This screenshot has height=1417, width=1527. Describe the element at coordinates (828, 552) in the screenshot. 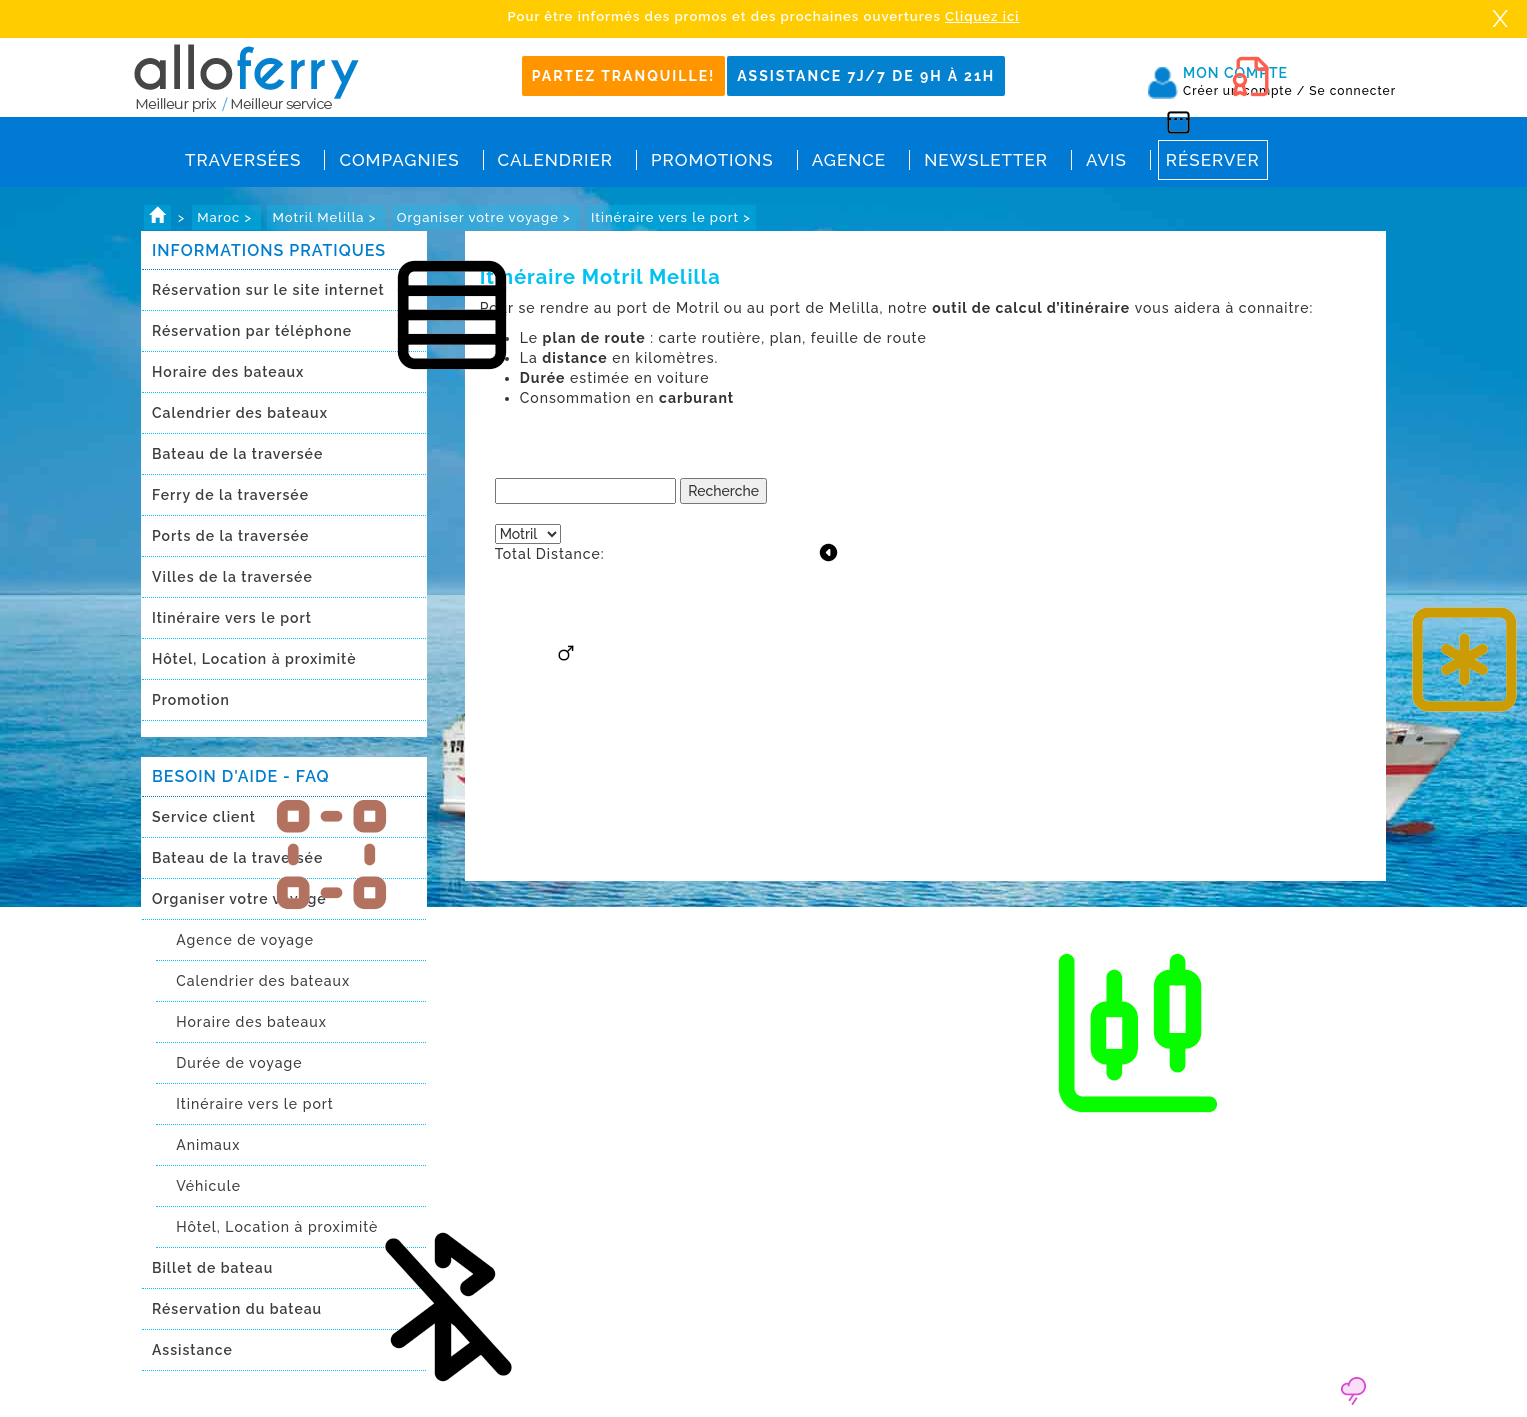

I see `go back to the previous screen` at that location.